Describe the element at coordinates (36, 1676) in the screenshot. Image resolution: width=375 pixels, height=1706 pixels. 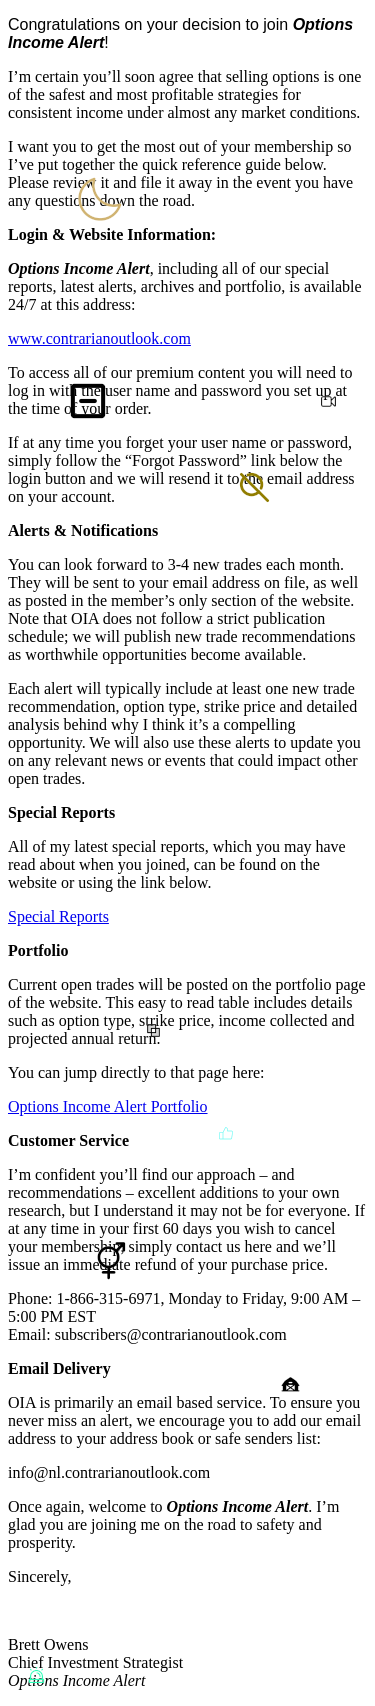
I see `indicates an active alert or warning` at that location.